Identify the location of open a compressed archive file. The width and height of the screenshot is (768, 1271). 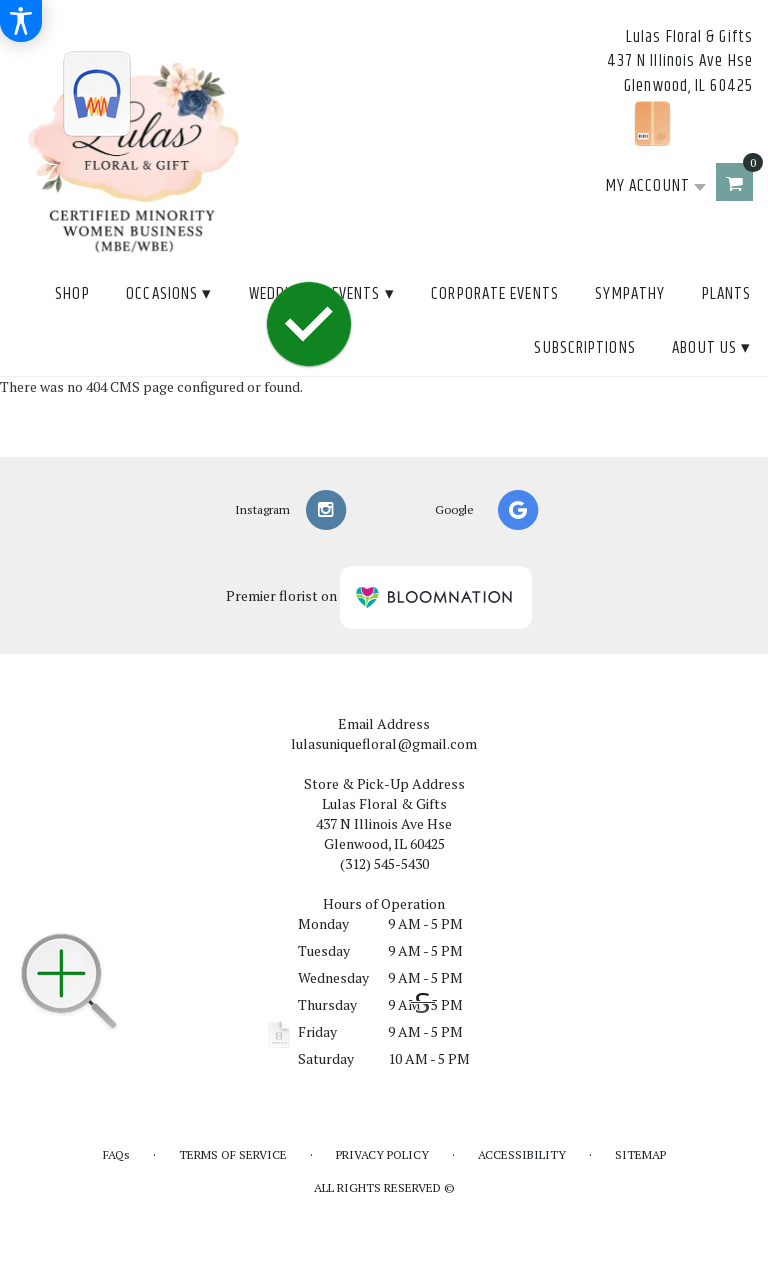
(652, 123).